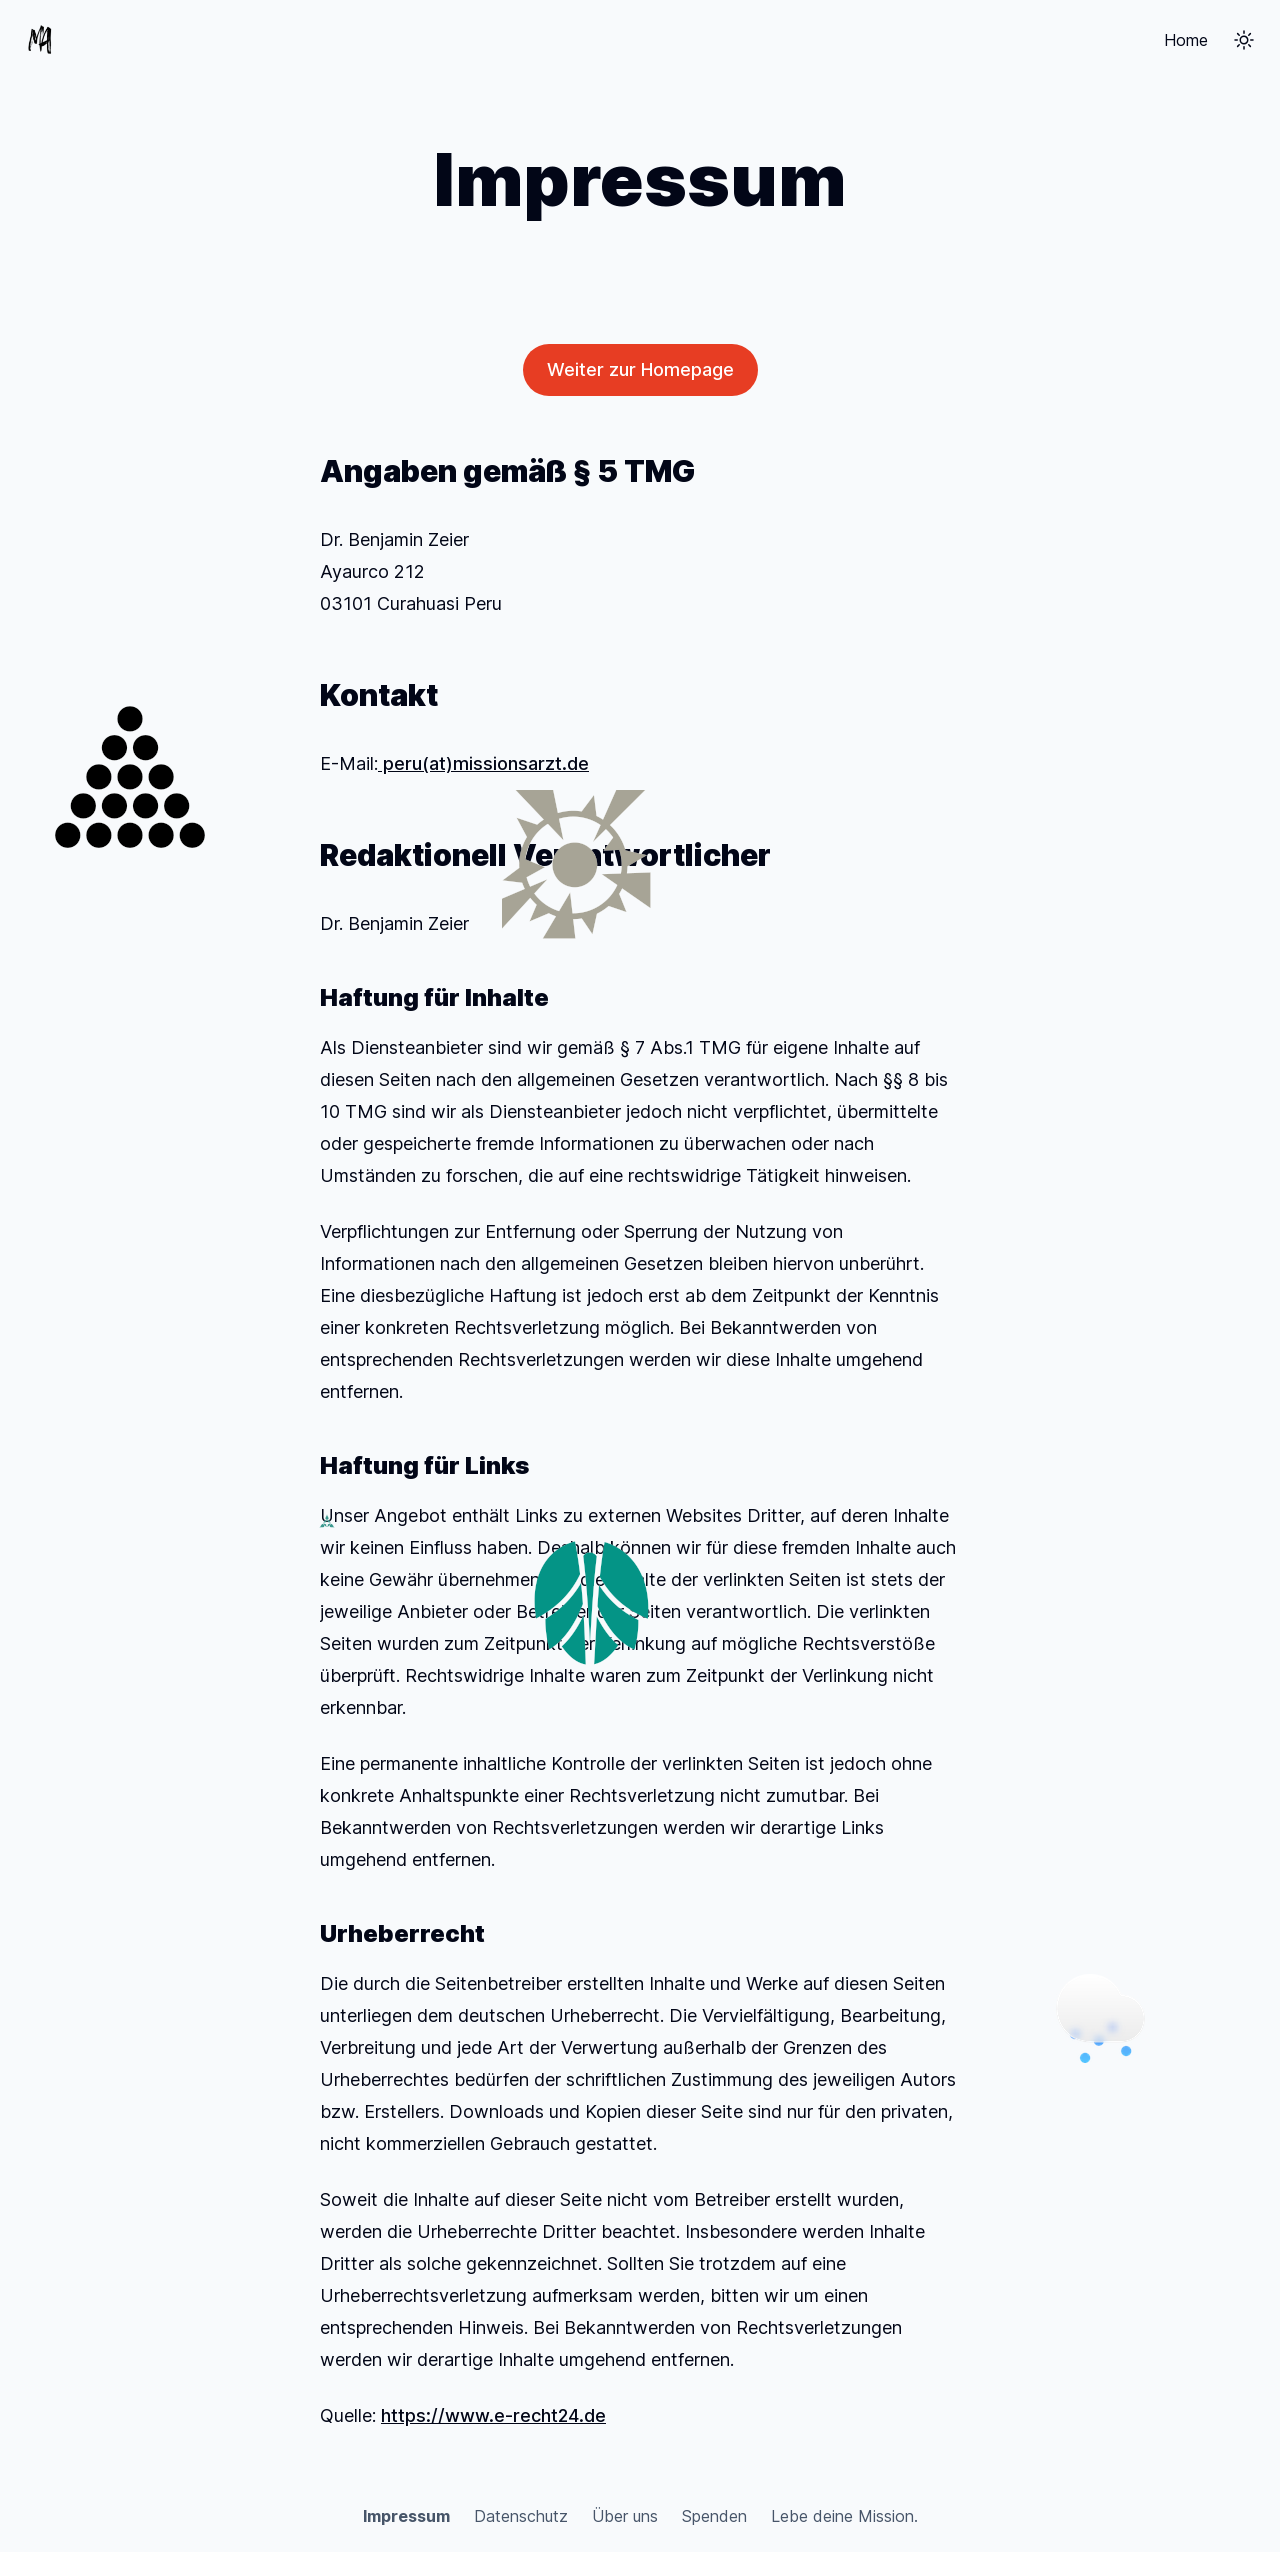 The height and width of the screenshot is (2552, 1280). I want to click on open a loot crate or mystery item, so click(590, 1602).